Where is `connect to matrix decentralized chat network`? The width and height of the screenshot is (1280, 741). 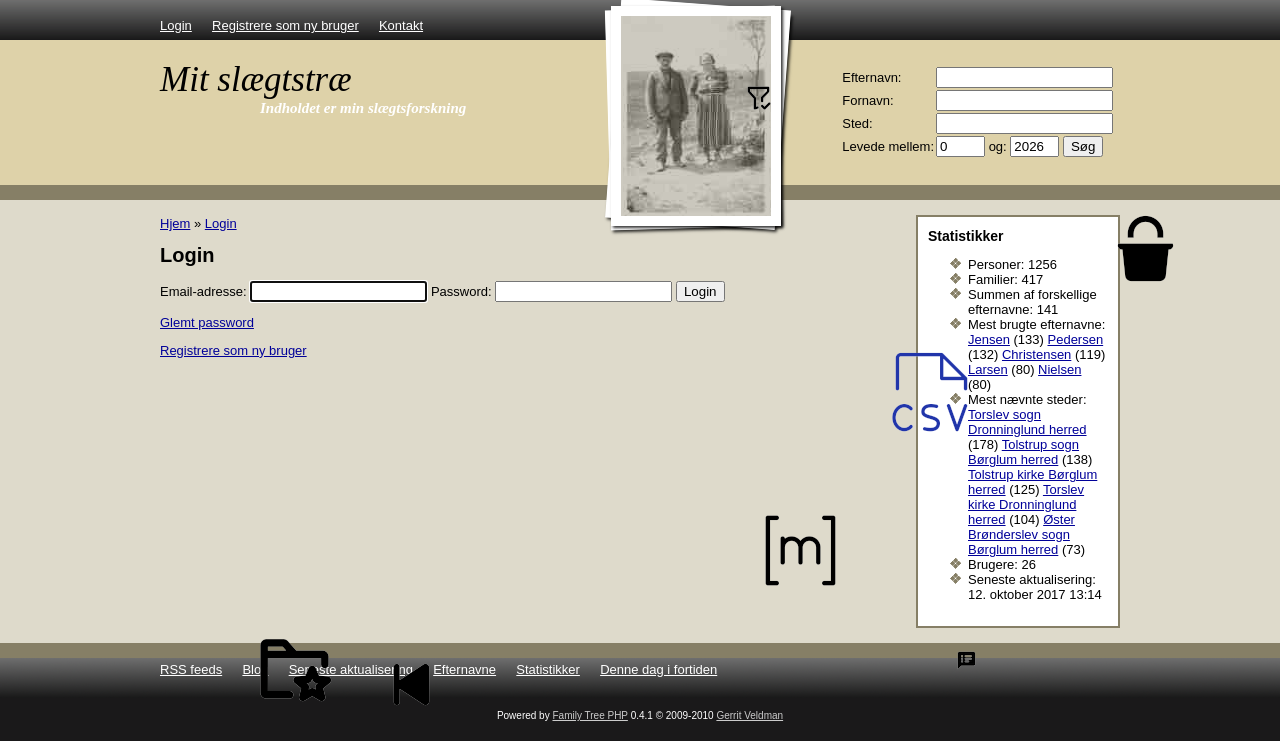
connect to matrix decentralized chat network is located at coordinates (800, 550).